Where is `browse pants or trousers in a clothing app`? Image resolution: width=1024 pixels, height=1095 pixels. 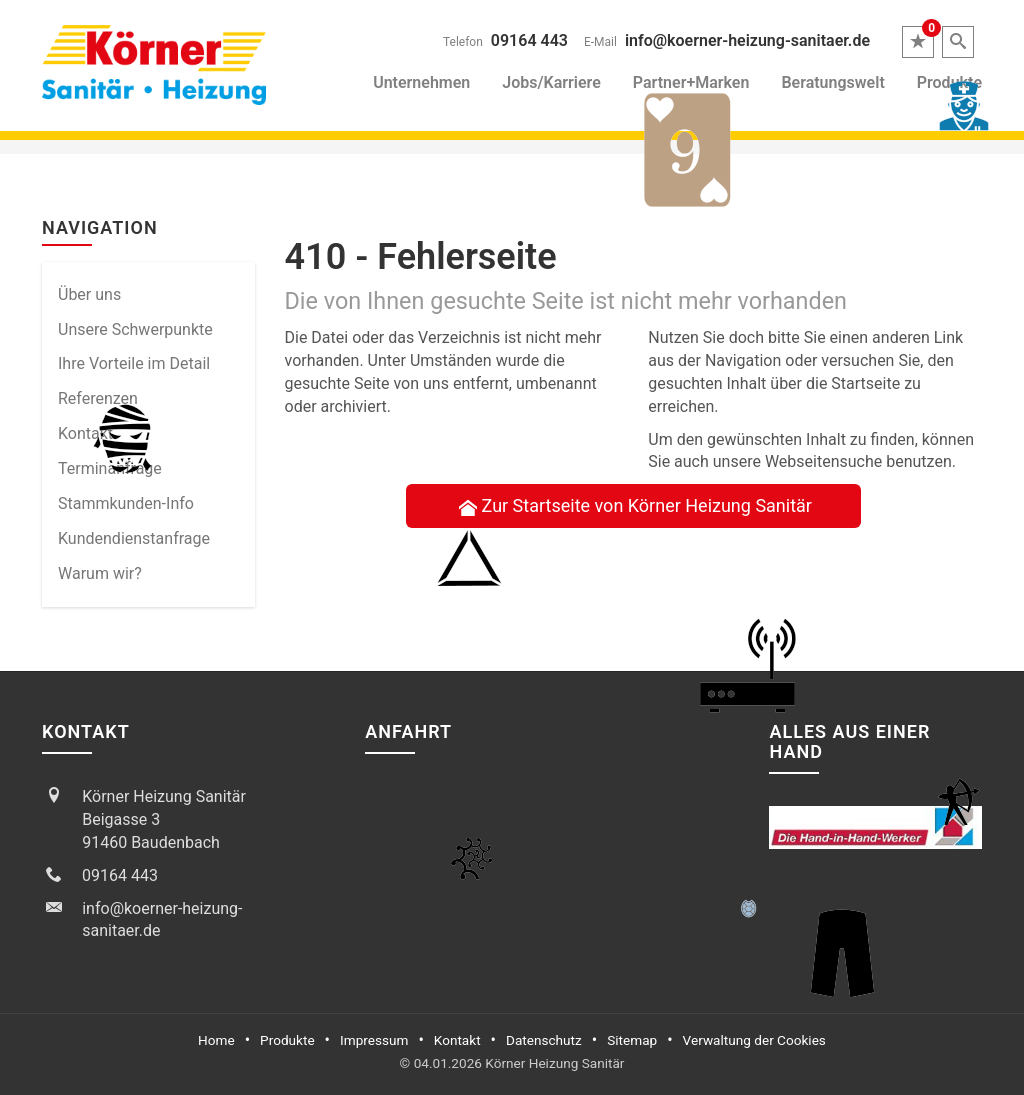
browse pants or trousers in a clothing app is located at coordinates (842, 953).